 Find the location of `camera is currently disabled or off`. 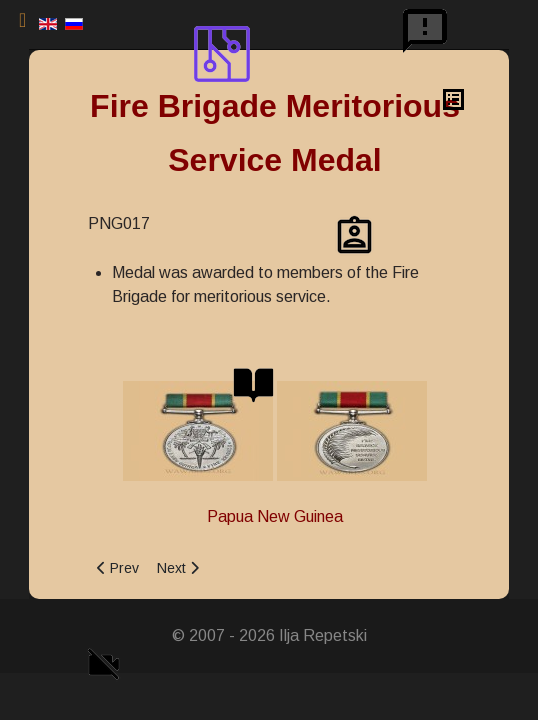

camera is currently disabled or off is located at coordinates (104, 665).